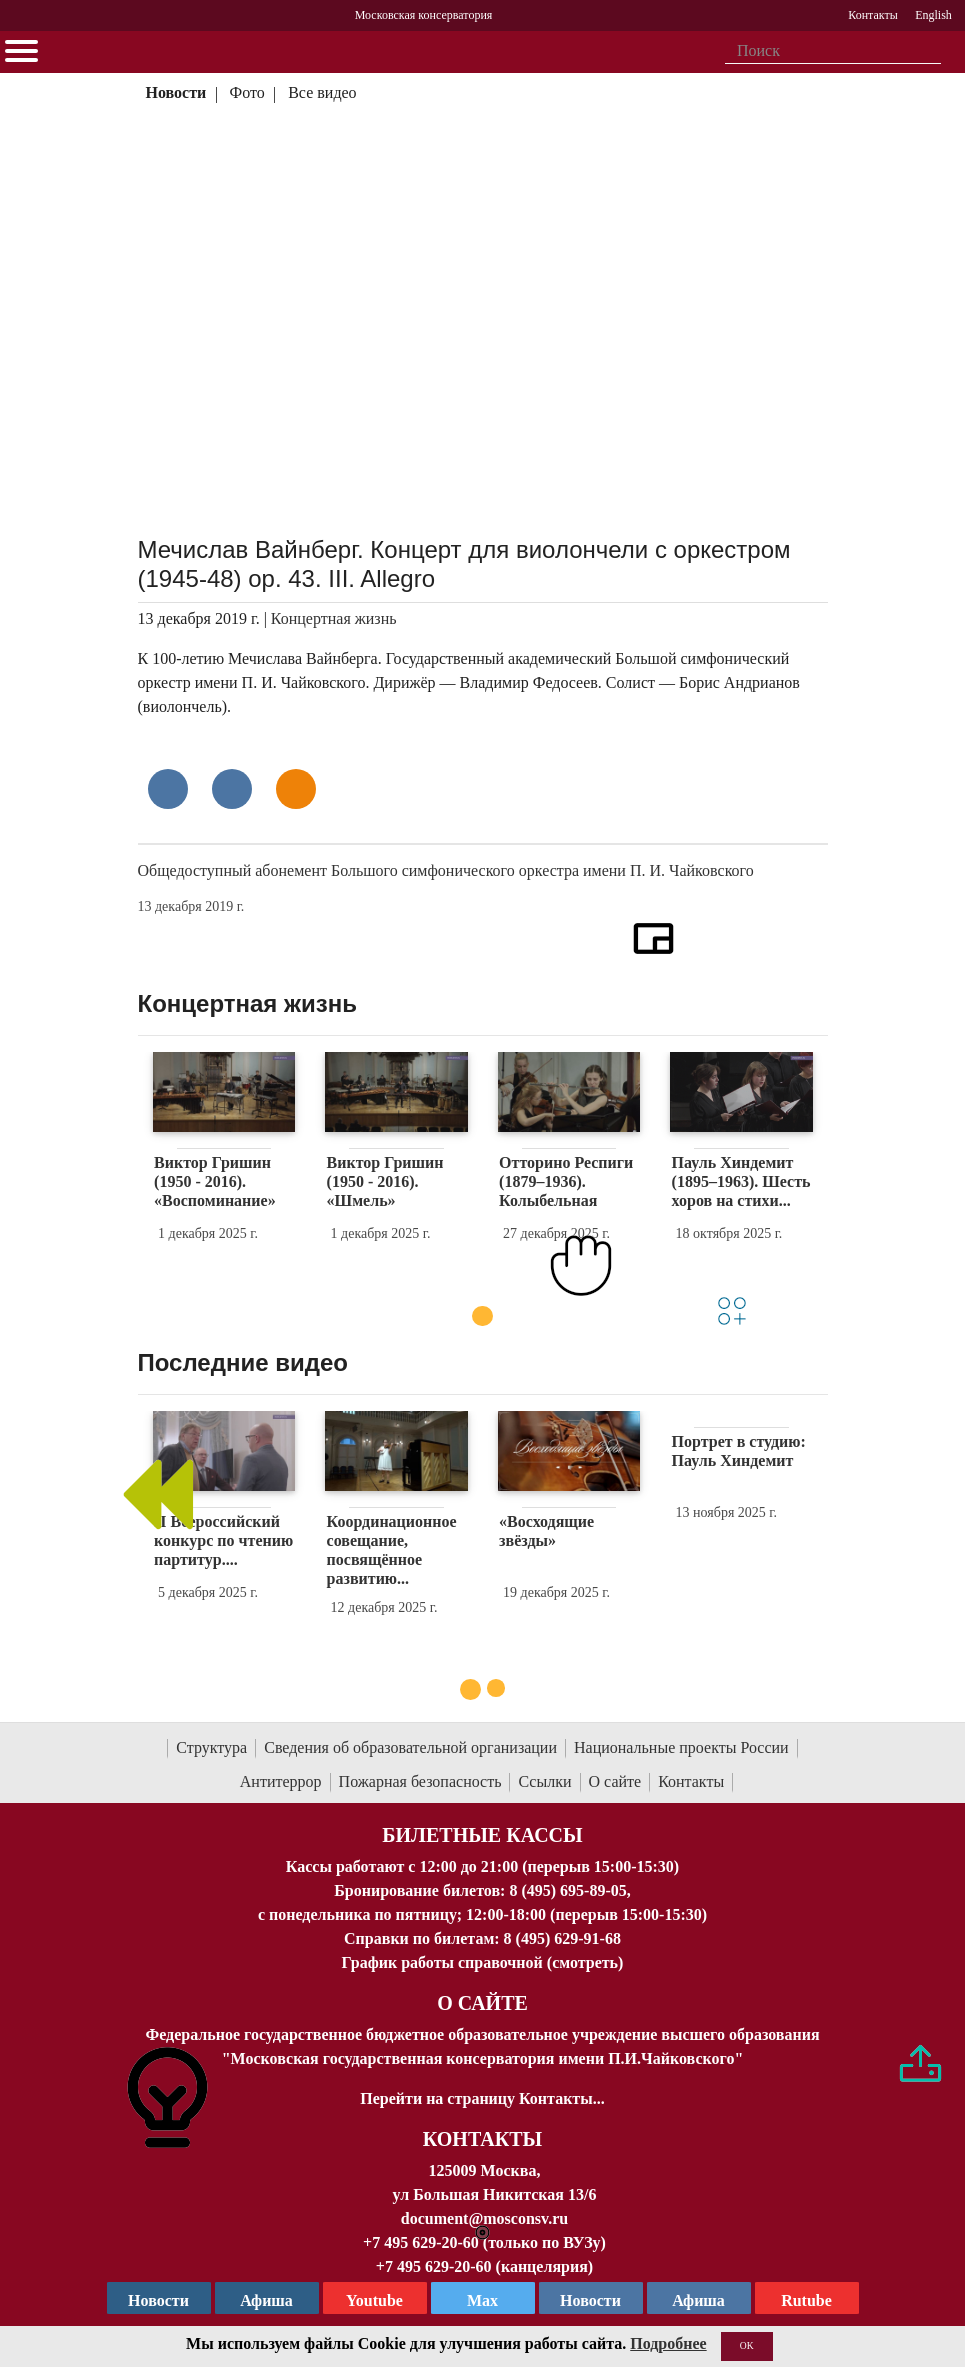 This screenshot has height=2367, width=965. Describe the element at coordinates (581, 1257) in the screenshot. I see `drag to reposition an element` at that location.